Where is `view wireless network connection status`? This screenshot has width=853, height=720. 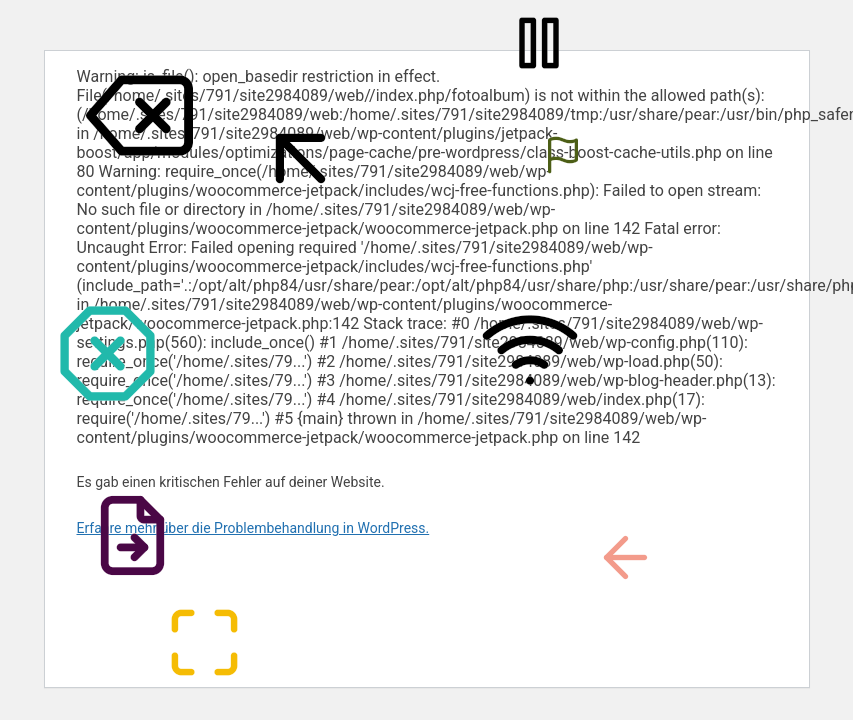
view wireless network connection status is located at coordinates (530, 348).